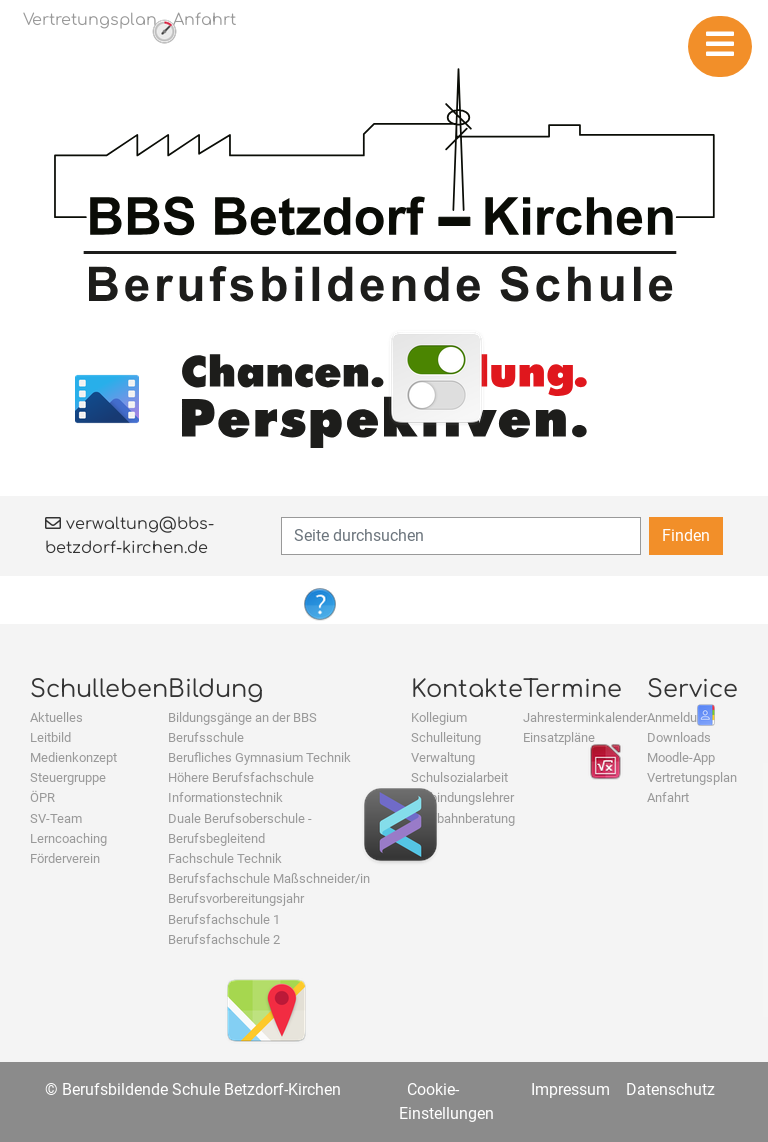 This screenshot has width=768, height=1142. I want to click on open the helix app, so click(400, 824).